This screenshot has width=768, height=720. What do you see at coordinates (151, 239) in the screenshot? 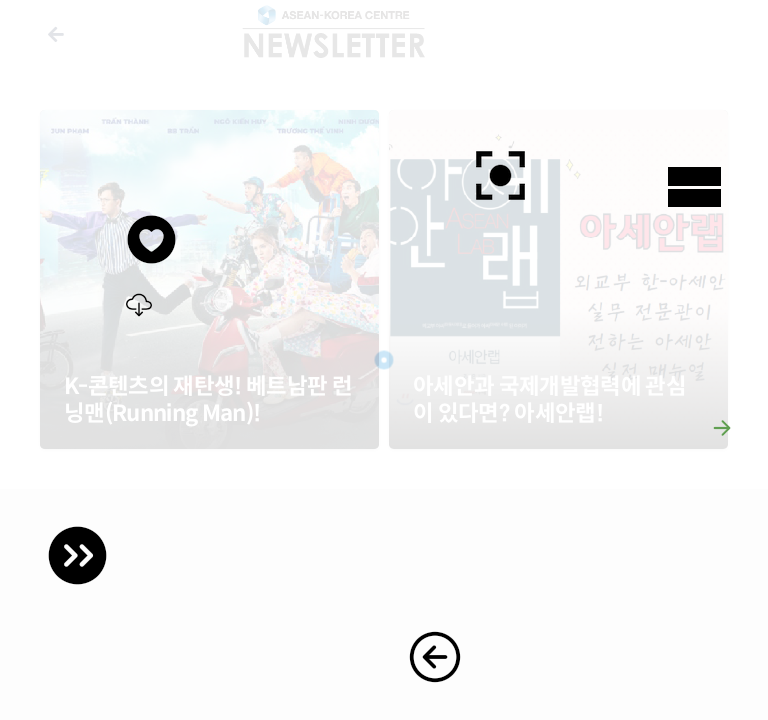
I see `add to favorites` at bounding box center [151, 239].